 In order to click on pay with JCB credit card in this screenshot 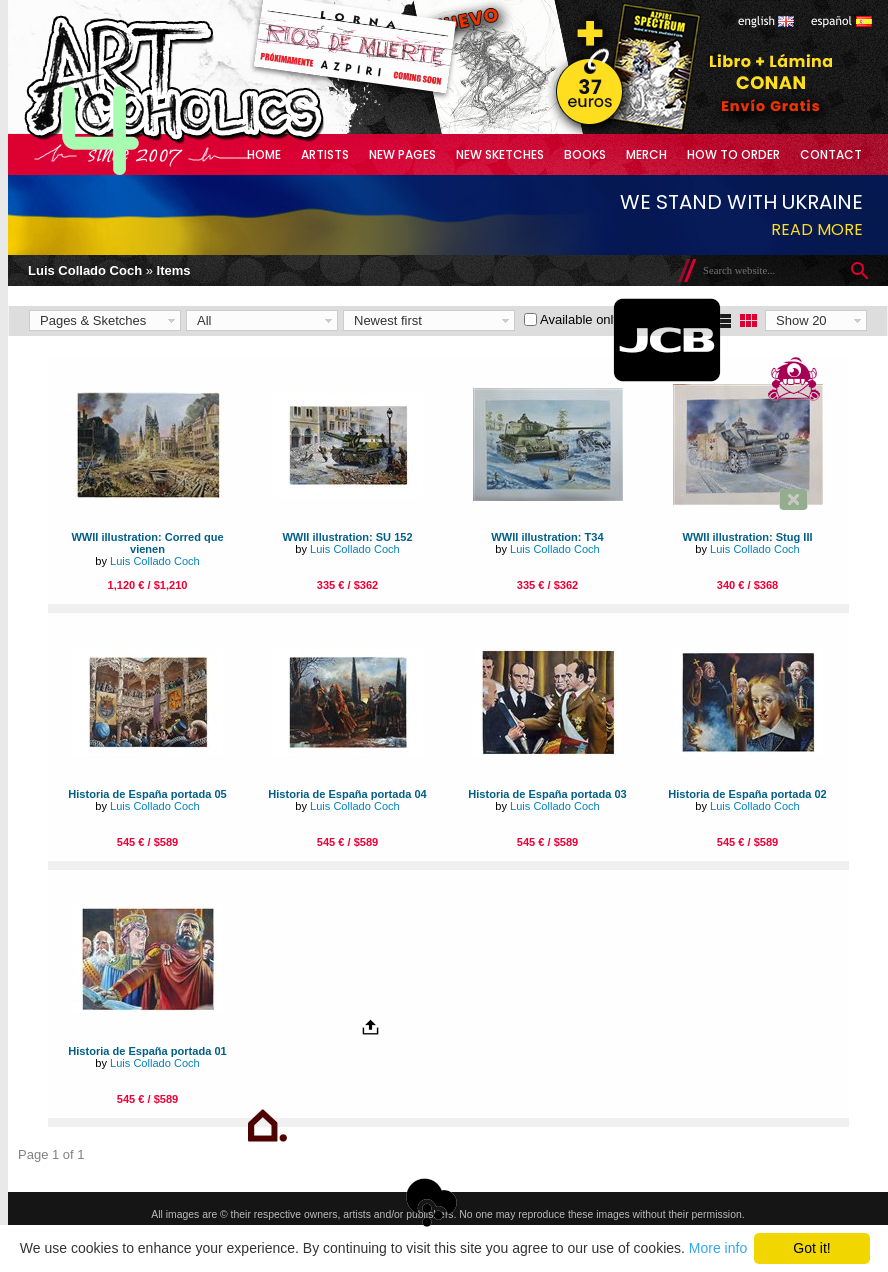, I will do `click(667, 340)`.